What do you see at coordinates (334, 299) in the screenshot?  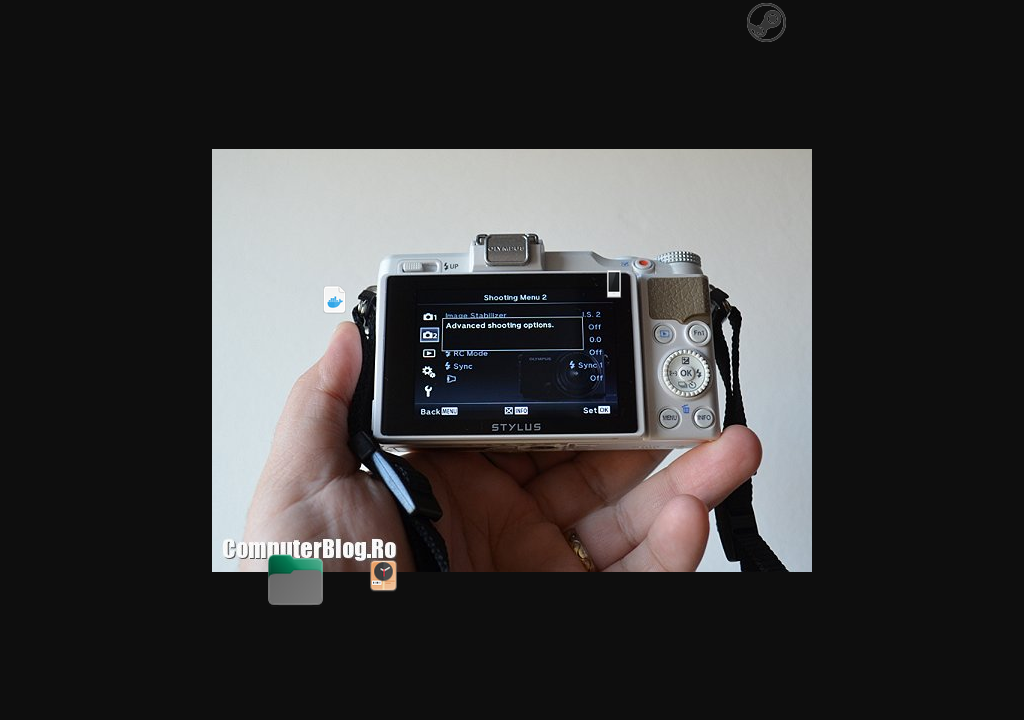 I see `a dockerfile or docker configuration file` at bounding box center [334, 299].